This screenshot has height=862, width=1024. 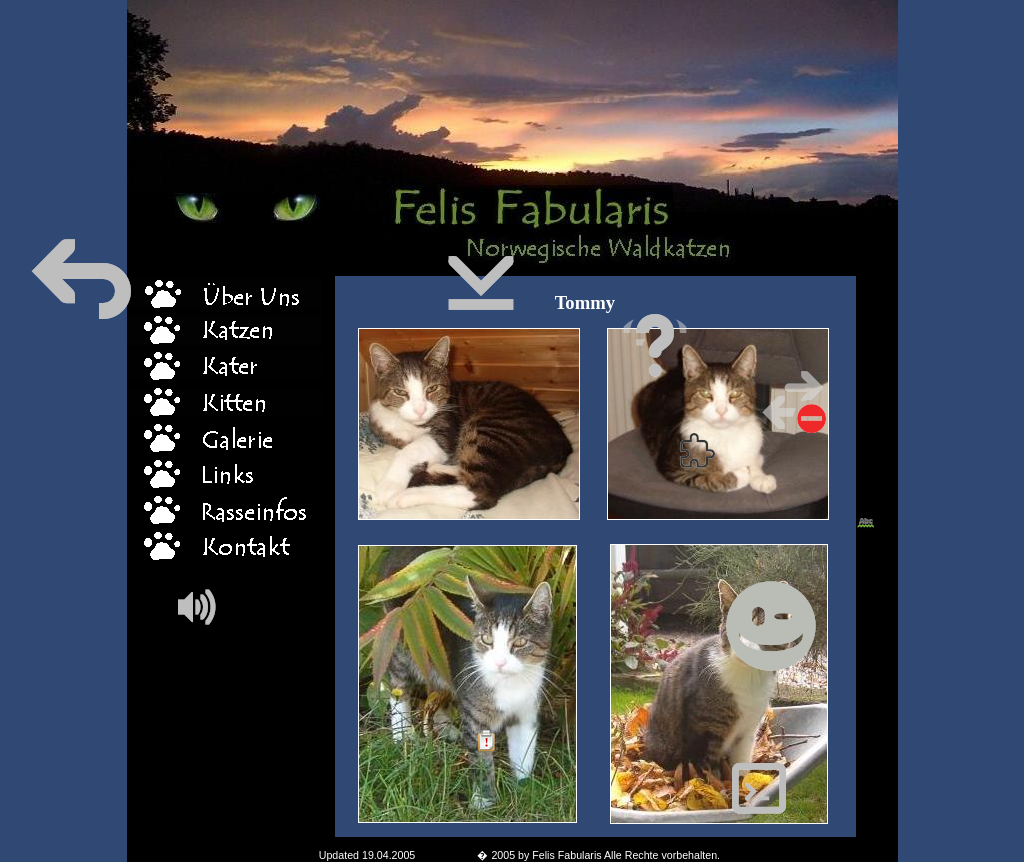 What do you see at coordinates (866, 523) in the screenshot?
I see `check spelling in document` at bounding box center [866, 523].